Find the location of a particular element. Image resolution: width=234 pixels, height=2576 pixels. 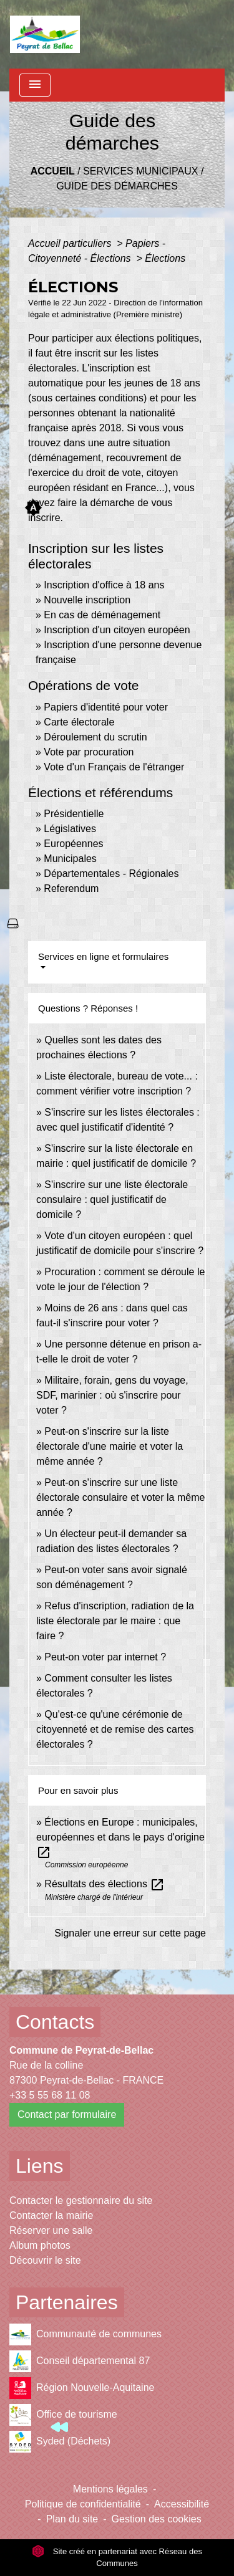

access server settings or management is located at coordinates (12, 923).